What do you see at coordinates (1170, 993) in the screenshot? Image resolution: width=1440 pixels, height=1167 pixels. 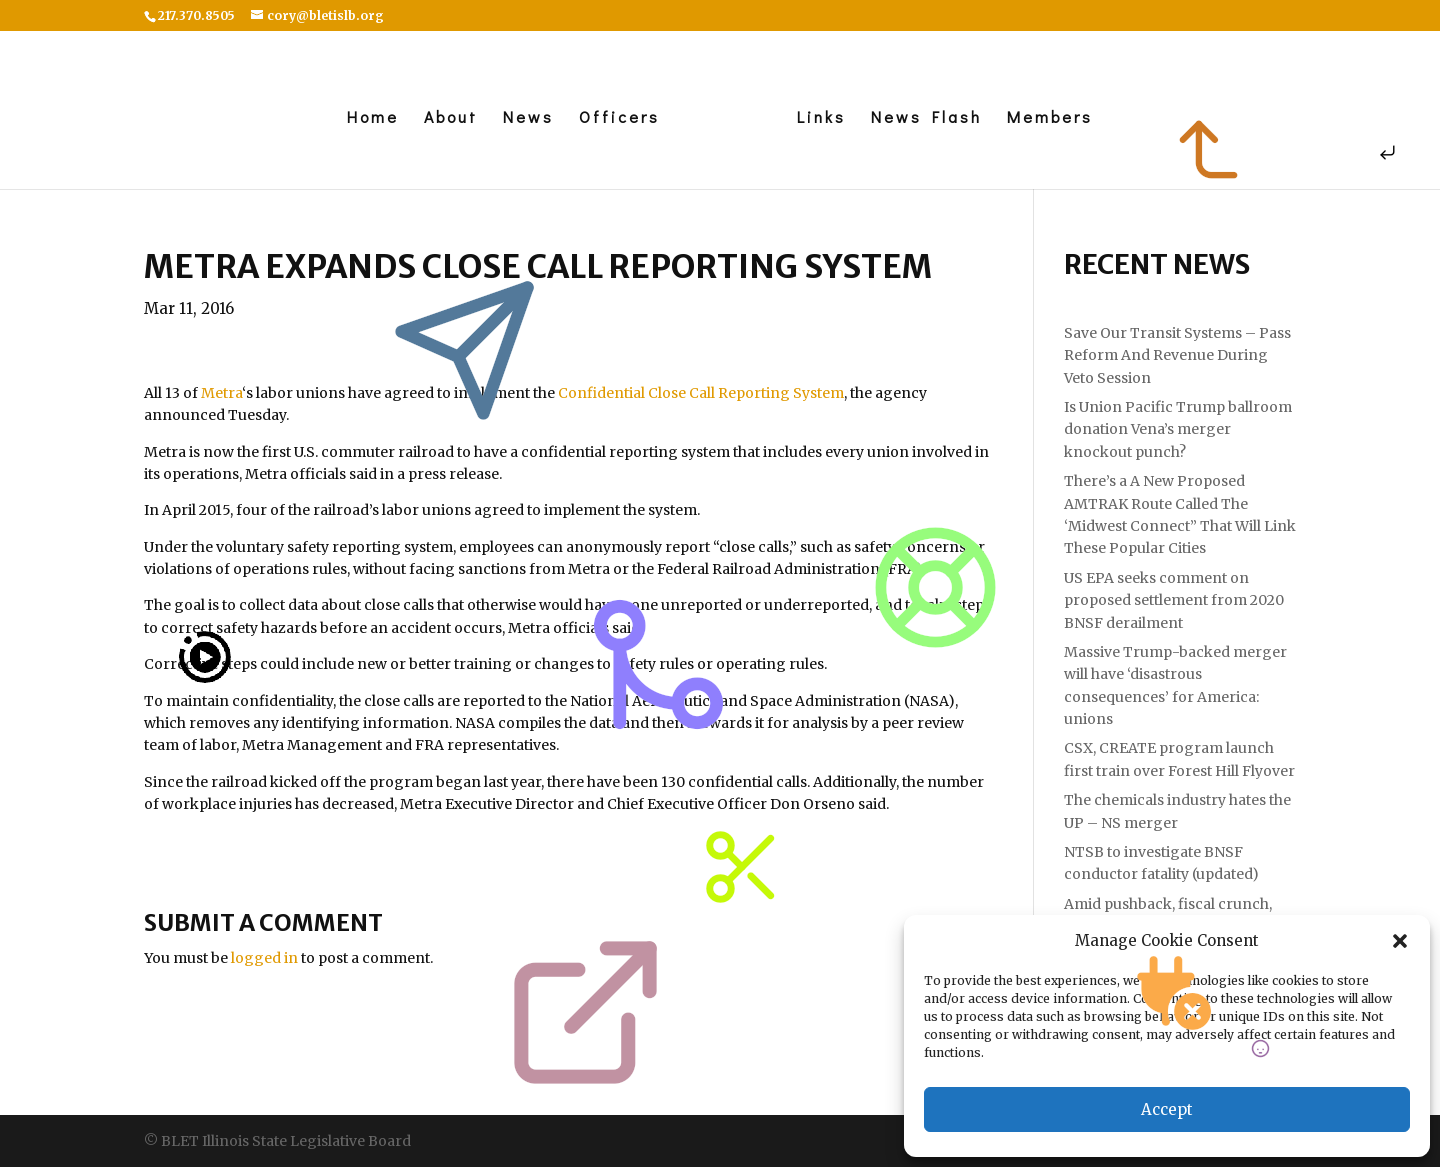 I see `connection failed or unavailable` at bounding box center [1170, 993].